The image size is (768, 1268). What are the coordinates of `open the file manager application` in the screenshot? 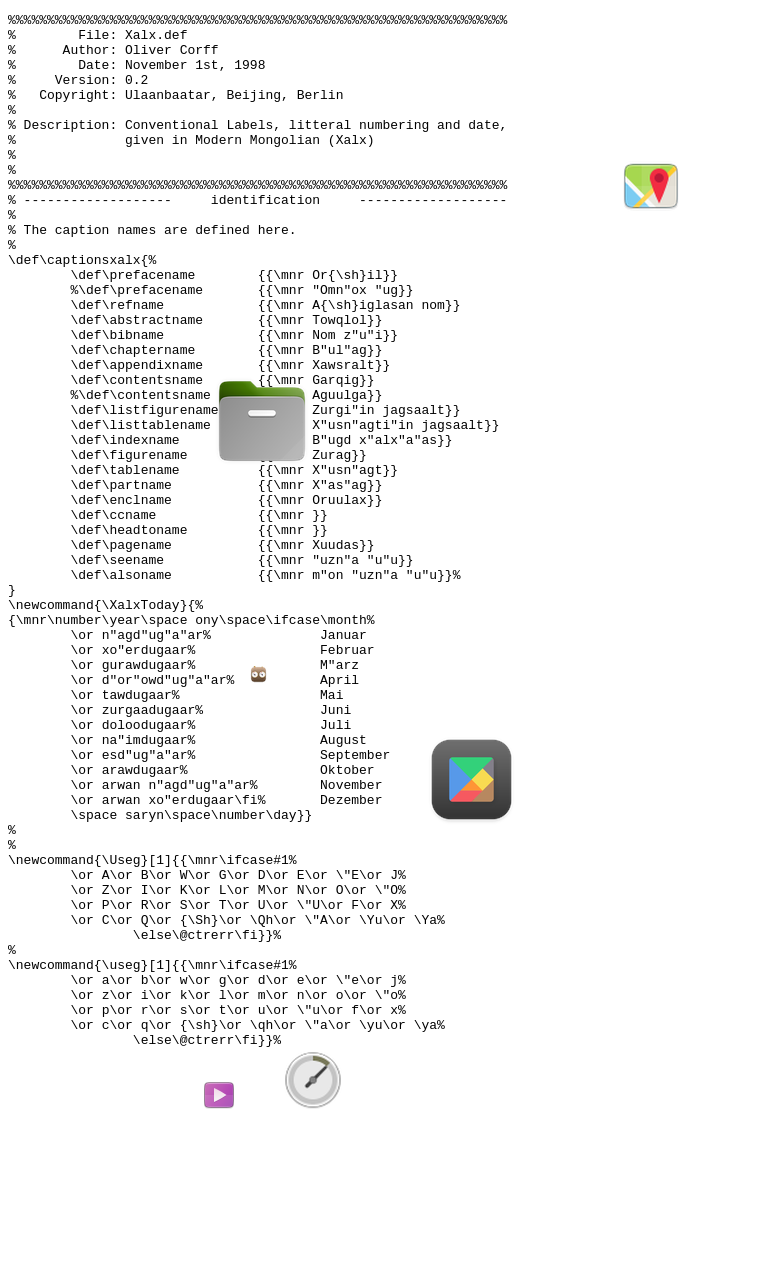 It's located at (262, 421).